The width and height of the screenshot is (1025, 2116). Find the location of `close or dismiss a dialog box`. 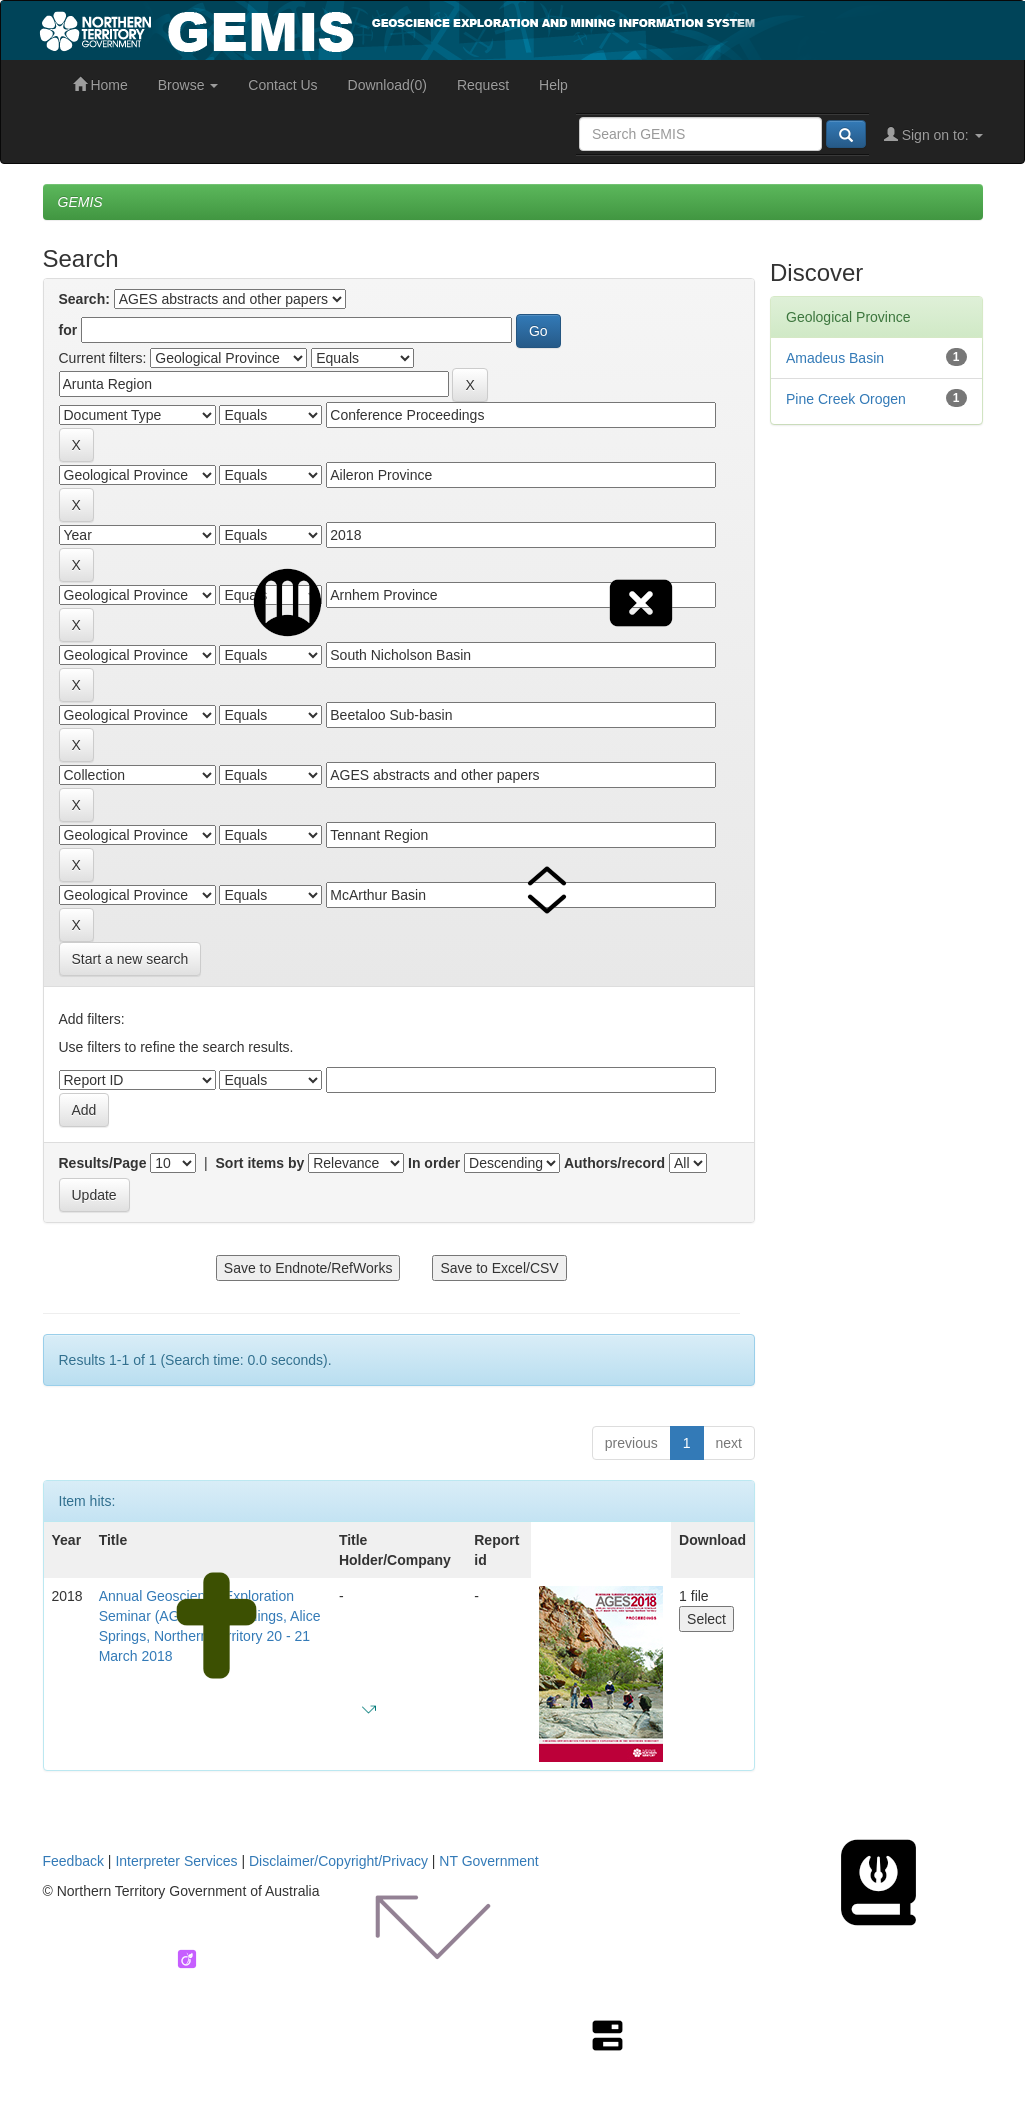

close or dismiss a dialog box is located at coordinates (641, 603).